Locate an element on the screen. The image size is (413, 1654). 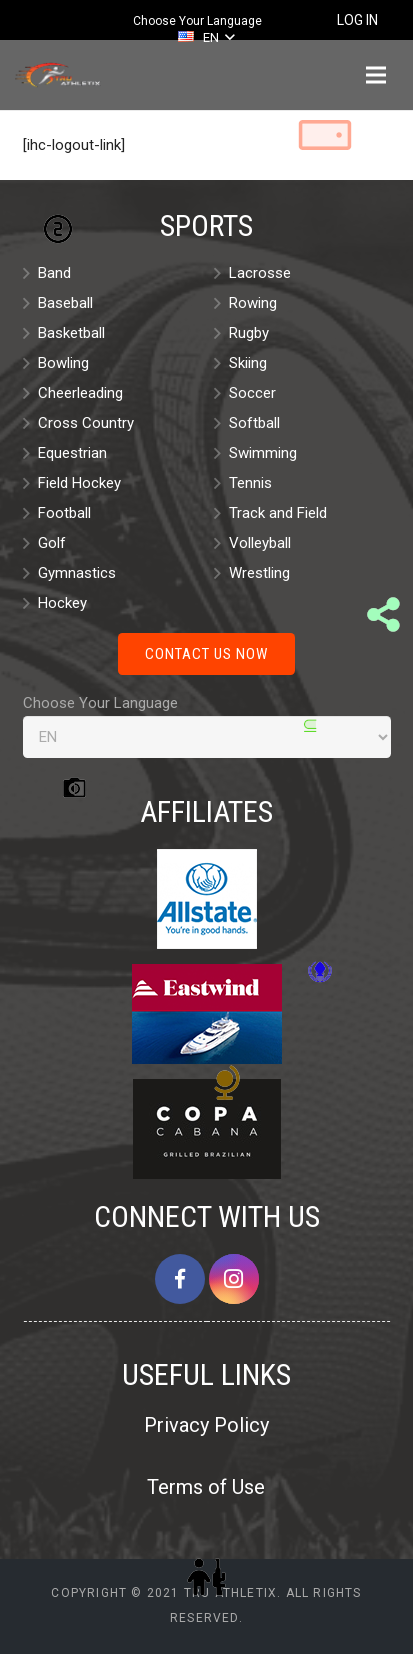
indicates content related to child soldiers or armed conflict involving minors is located at coordinates (207, 1577).